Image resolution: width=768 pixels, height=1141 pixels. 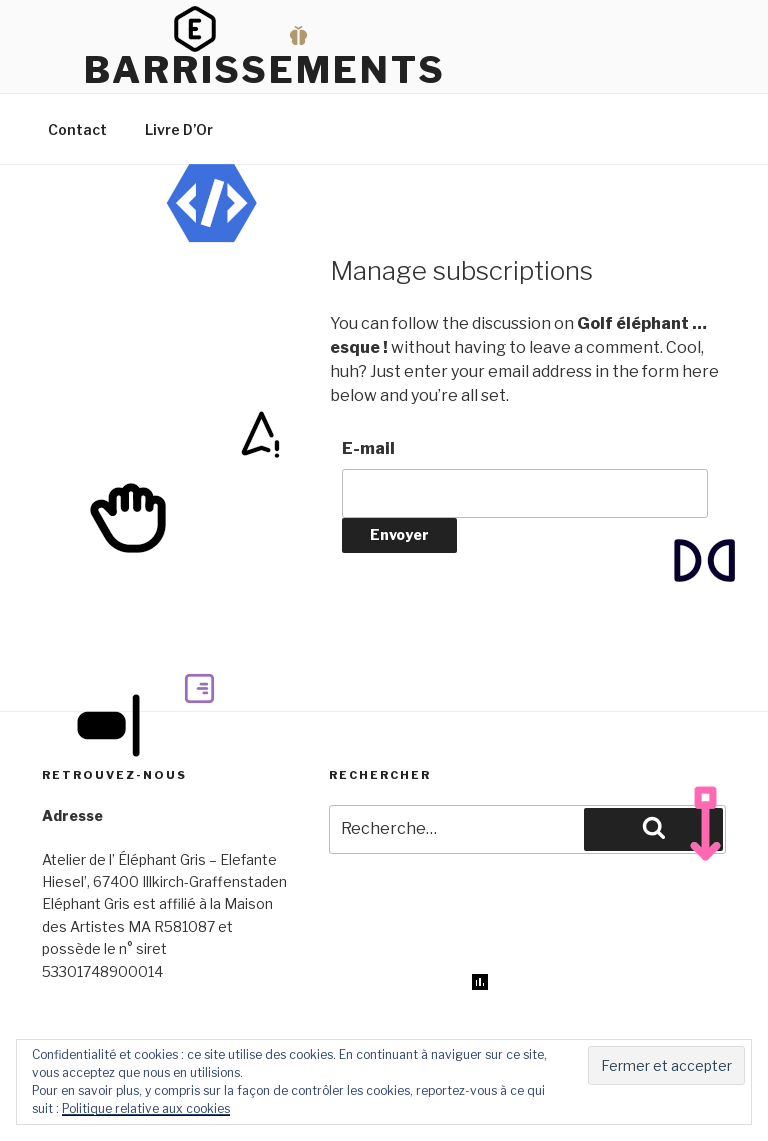 I want to click on navigation error or route issue detected, so click(x=261, y=433).